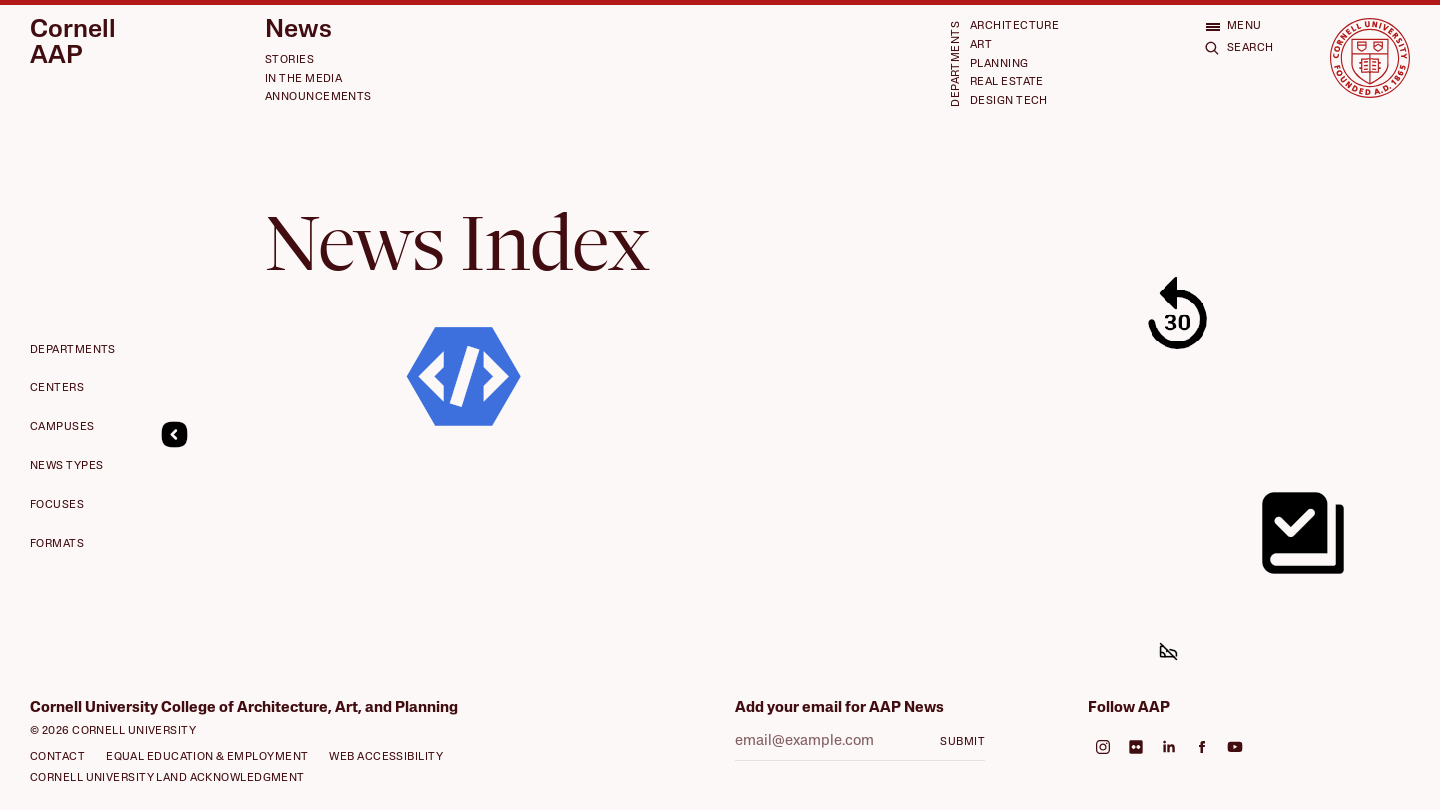  What do you see at coordinates (1177, 315) in the screenshot?
I see `rewind 30 seconds` at bounding box center [1177, 315].